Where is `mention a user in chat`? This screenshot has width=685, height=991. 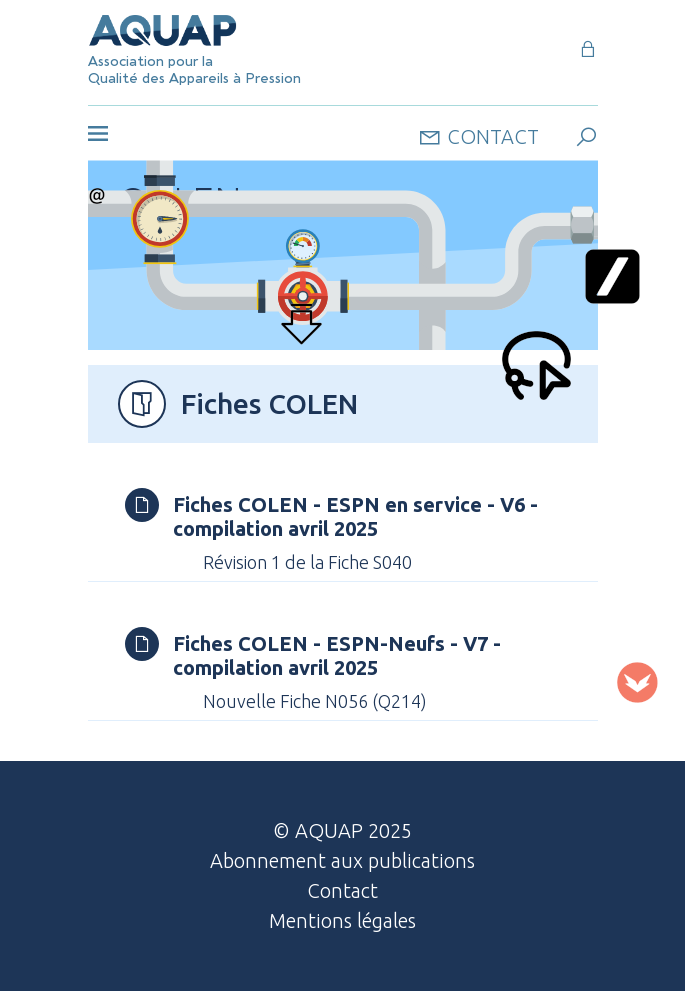
mention a user in chat is located at coordinates (97, 196).